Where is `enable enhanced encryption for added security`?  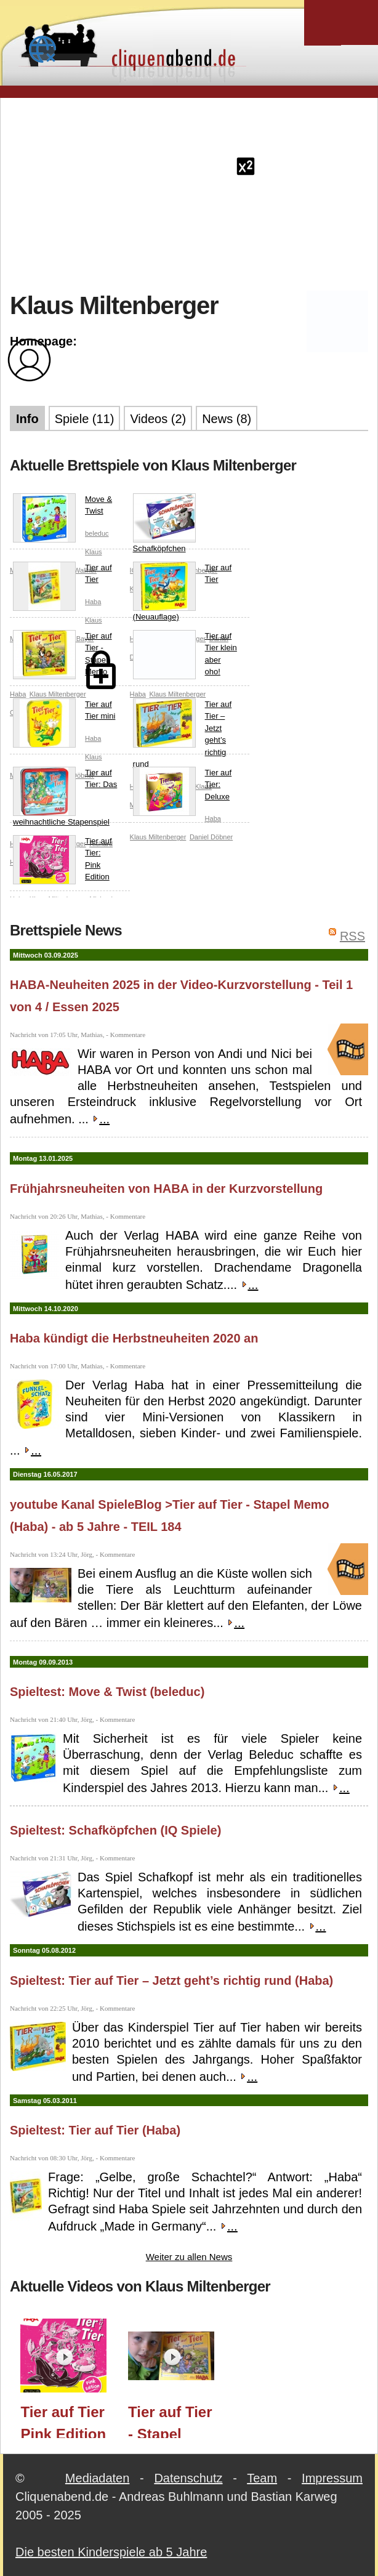 enable enhanced encryption for added security is located at coordinates (101, 671).